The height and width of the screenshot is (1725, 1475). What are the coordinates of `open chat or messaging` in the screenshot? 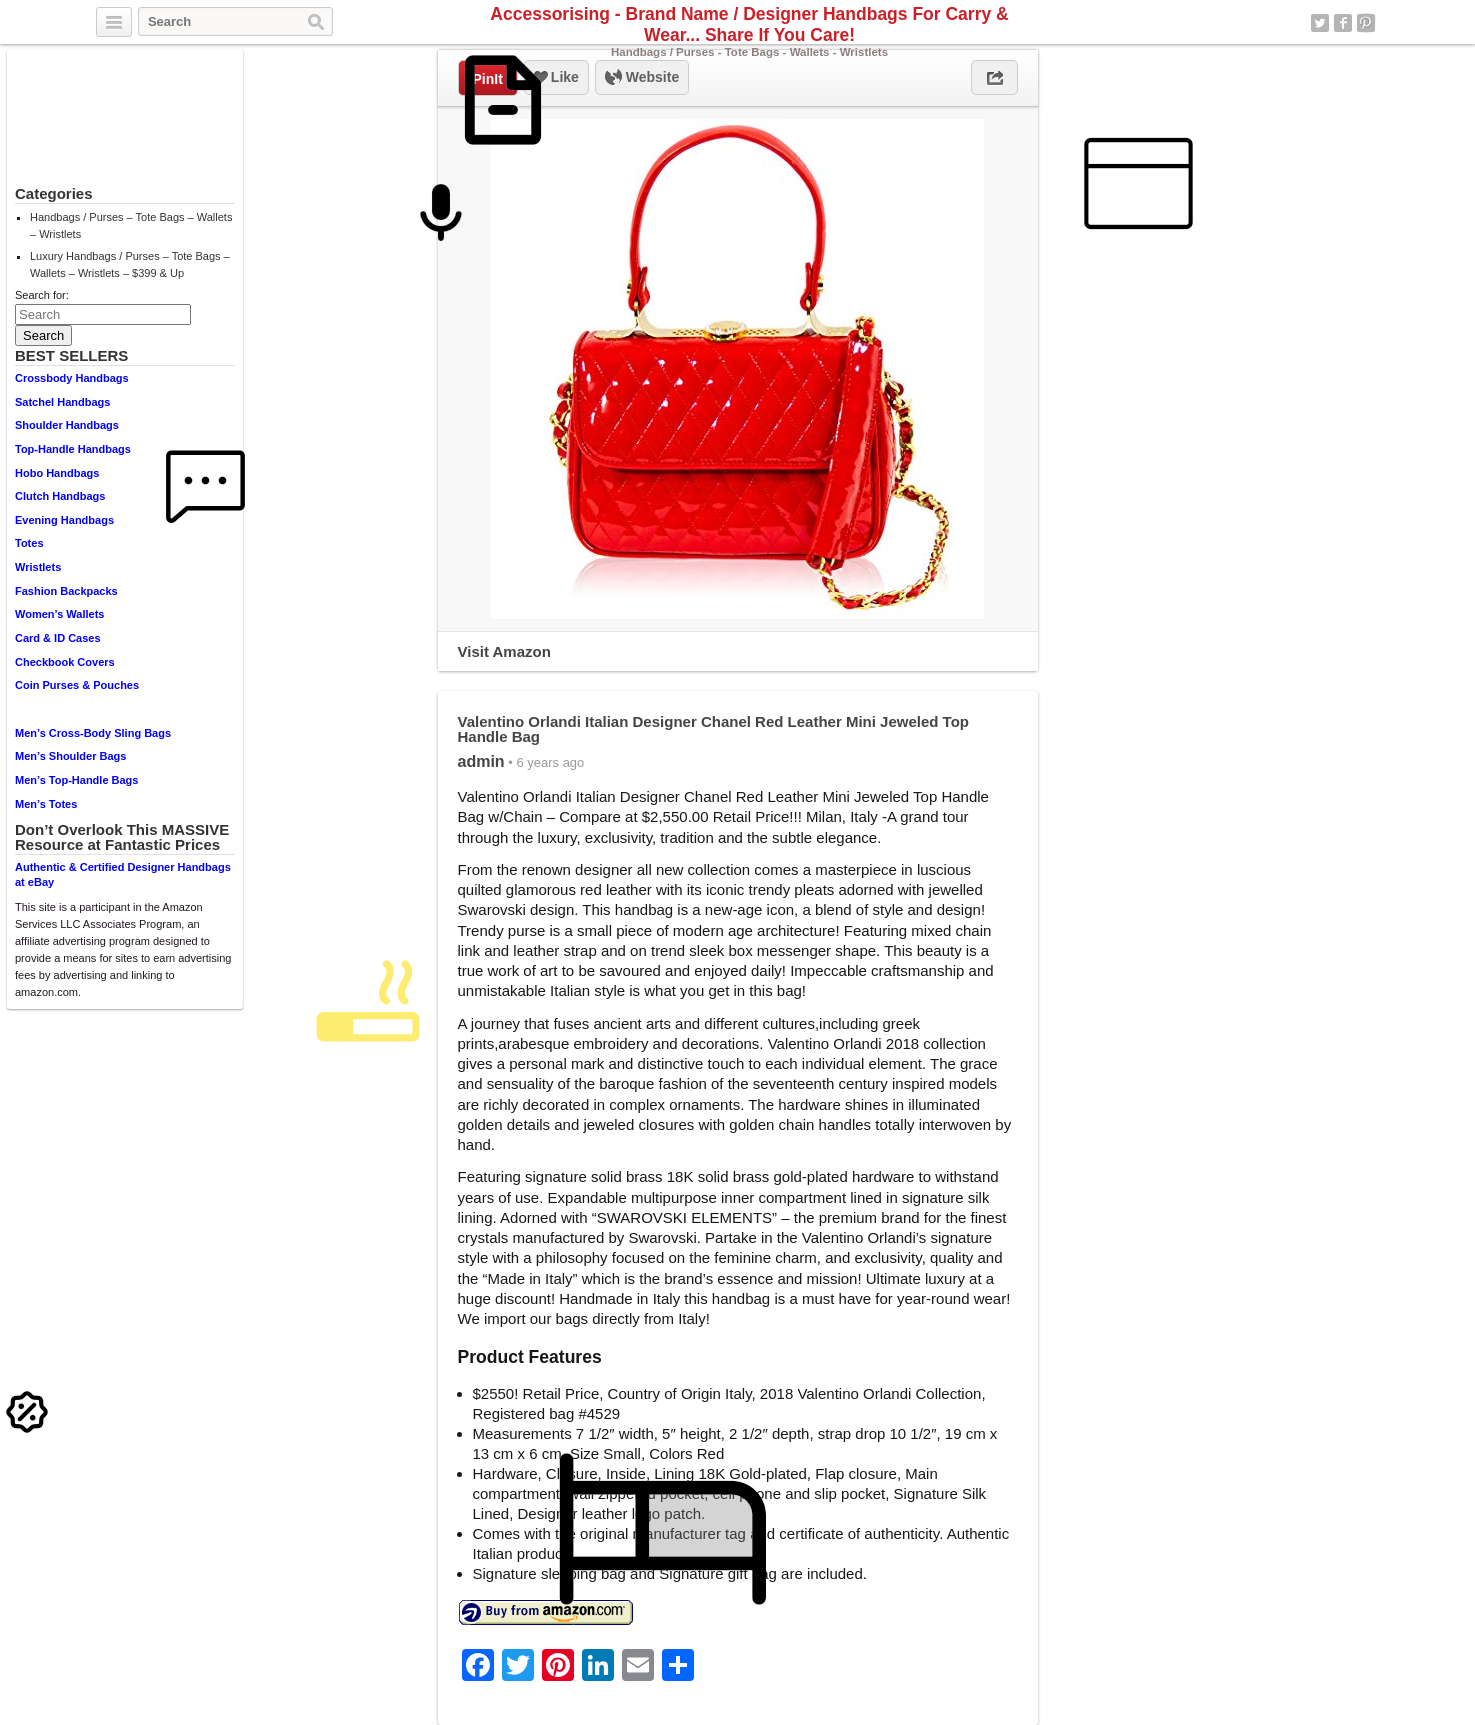 It's located at (205, 480).